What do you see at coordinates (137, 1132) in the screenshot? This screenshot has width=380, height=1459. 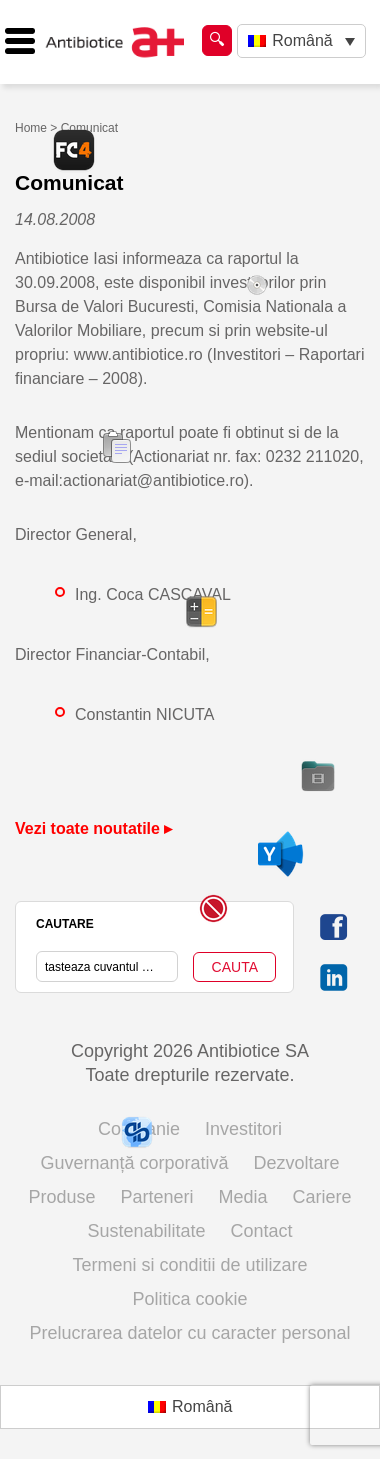 I see `launch qutebrowser web browser` at bounding box center [137, 1132].